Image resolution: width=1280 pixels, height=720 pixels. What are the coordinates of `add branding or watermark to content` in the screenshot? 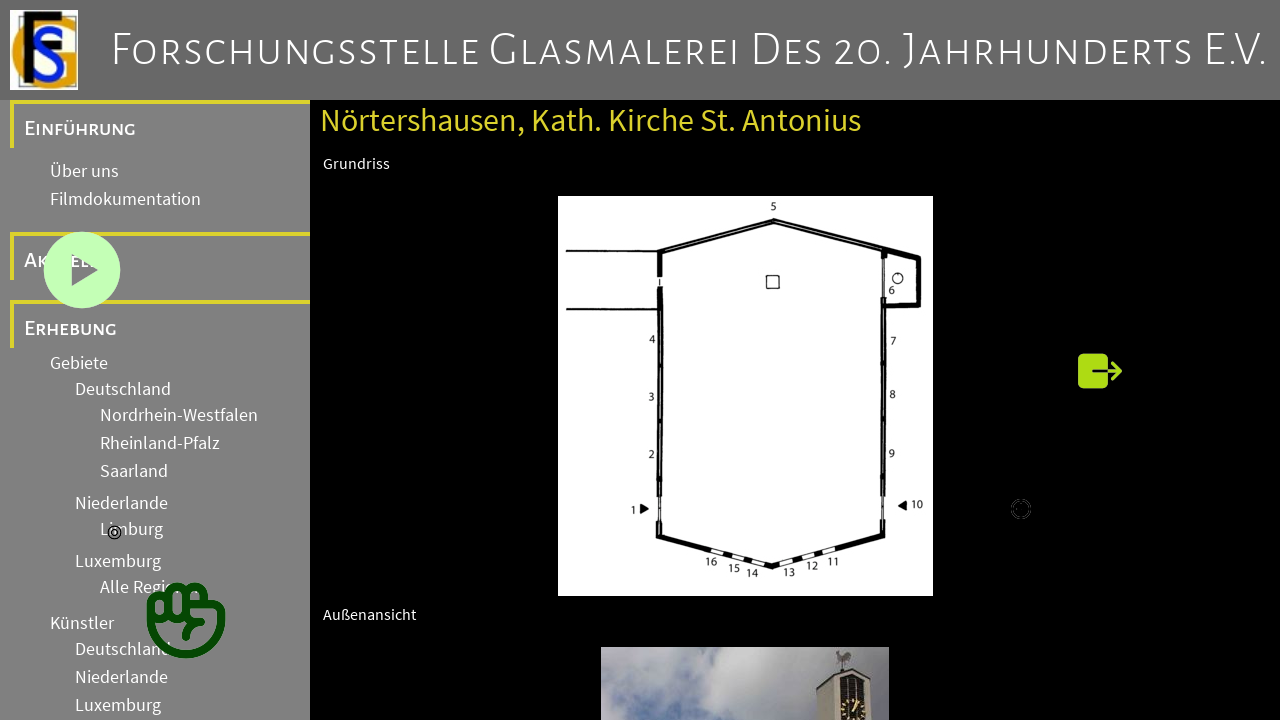 It's located at (963, 560).